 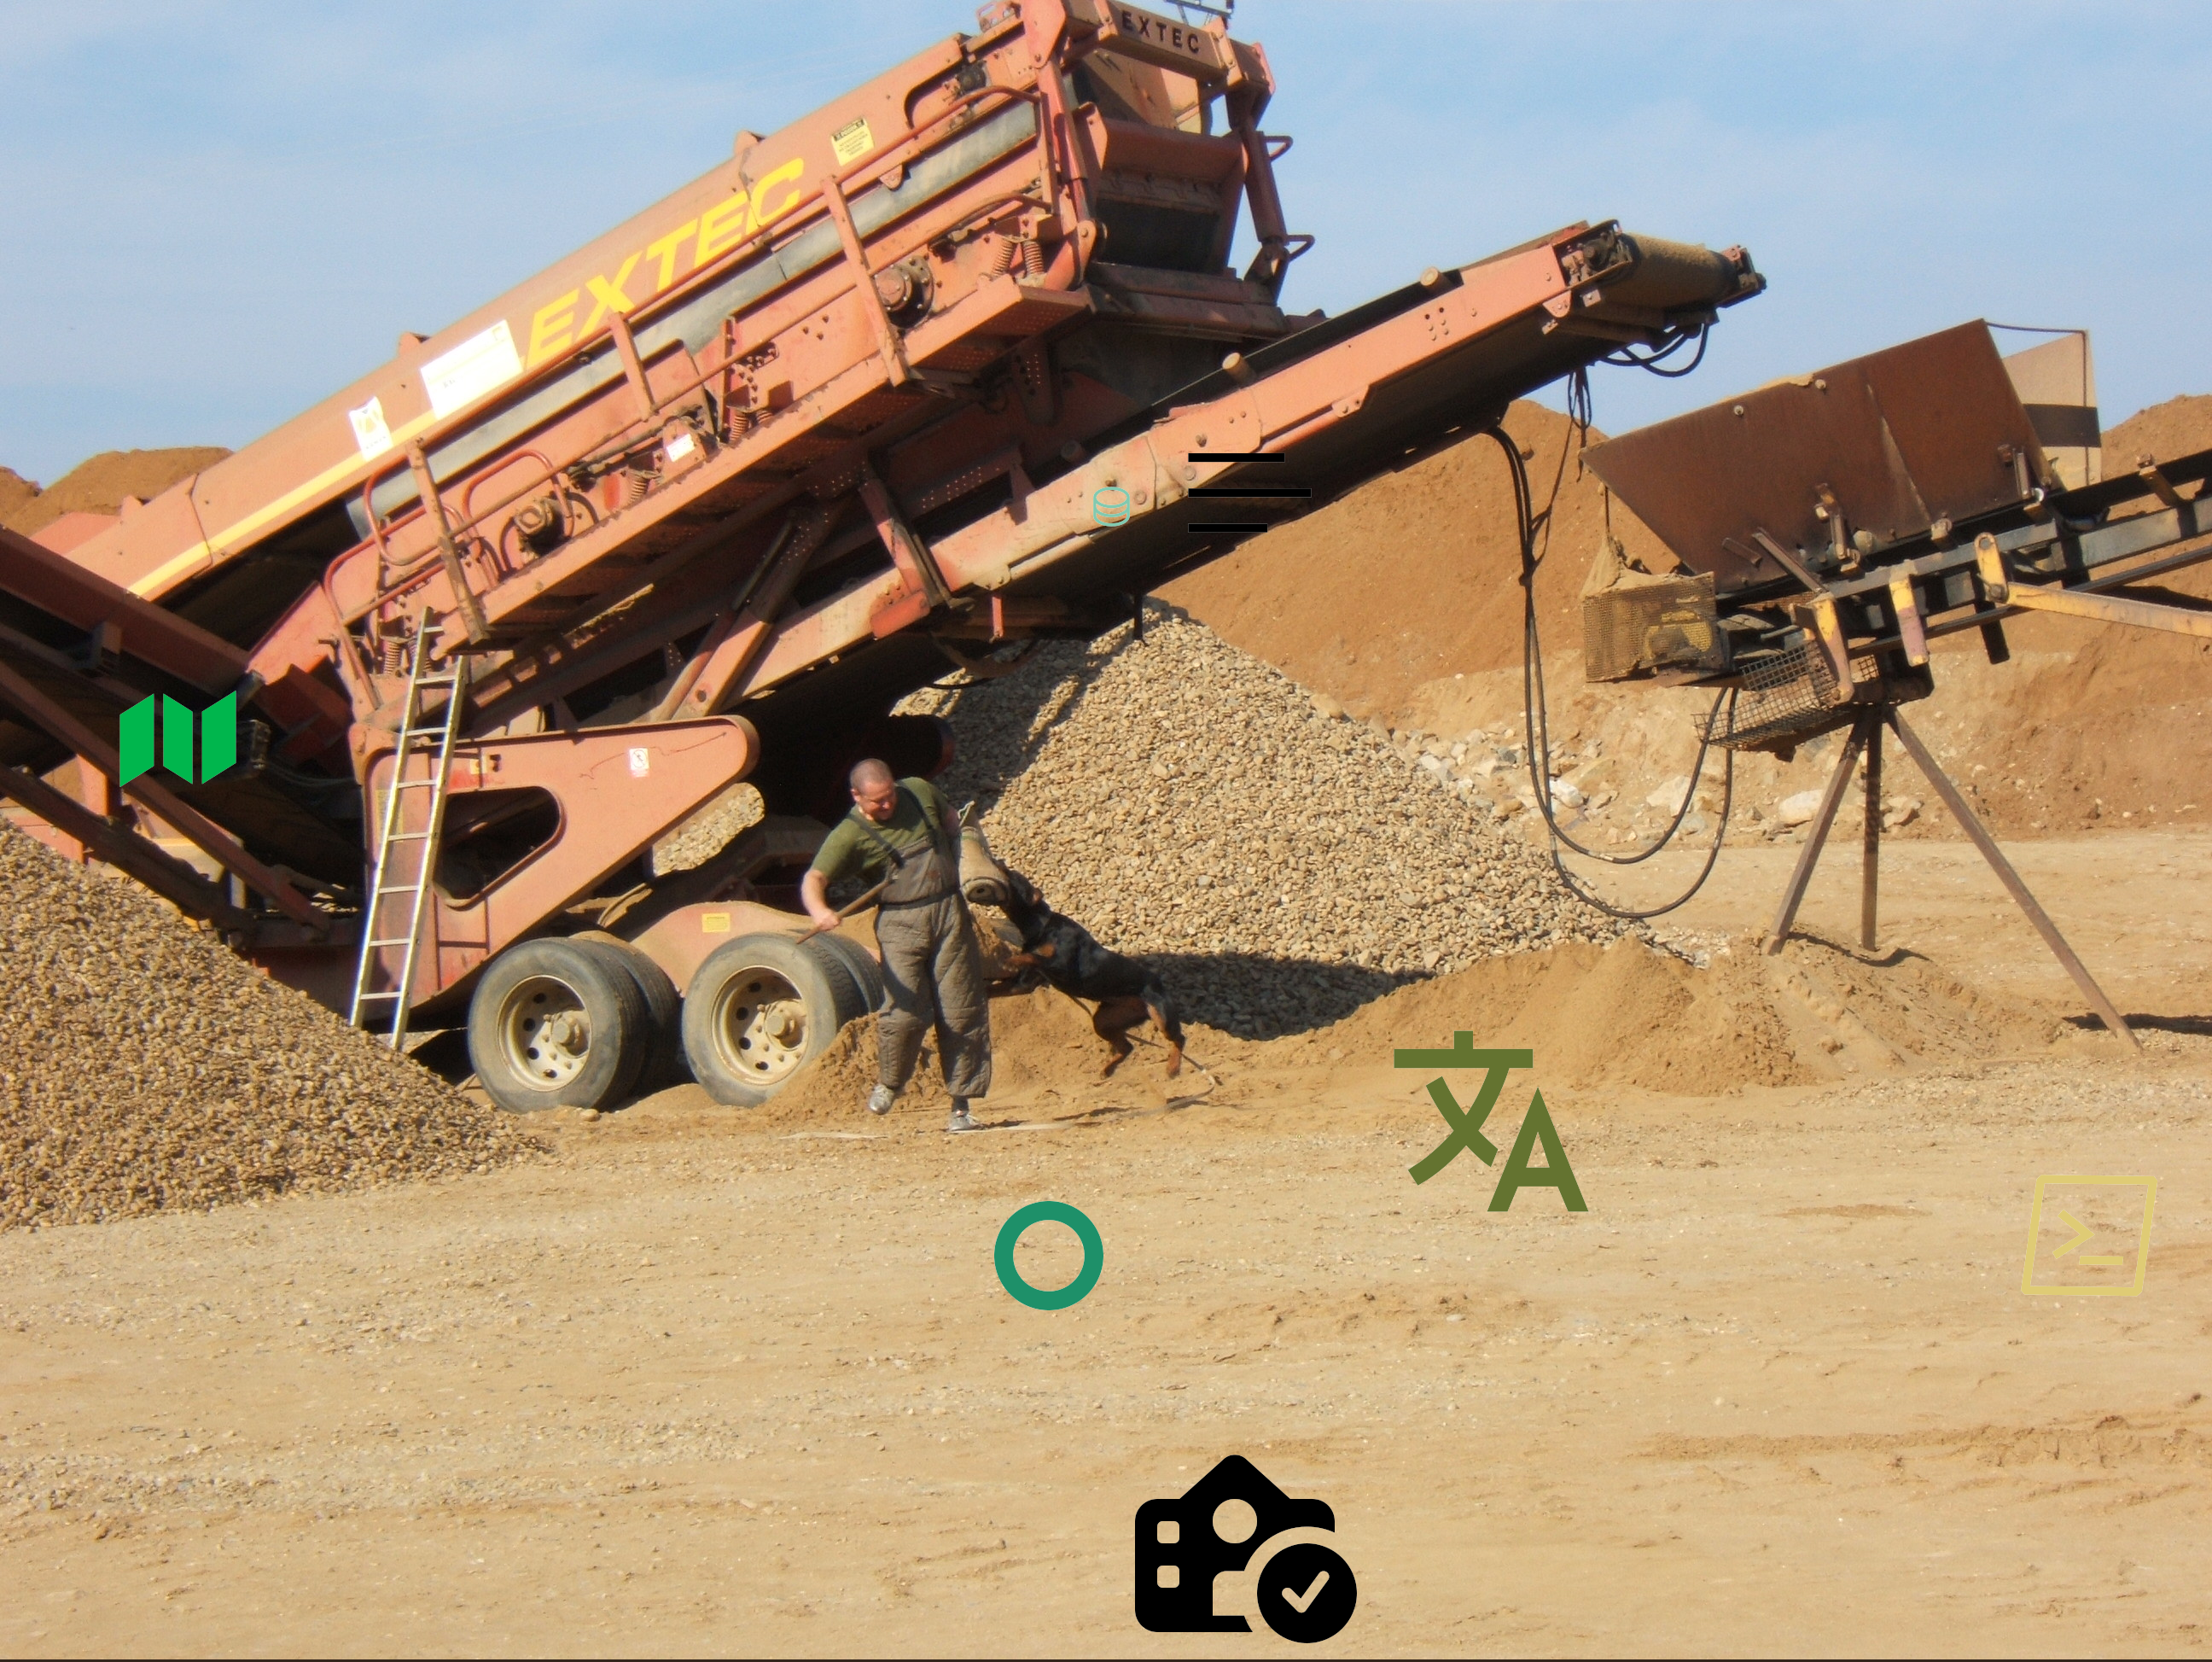 What do you see at coordinates (1049, 1256) in the screenshot?
I see `indicates an unselected or empty state in a radio button` at bounding box center [1049, 1256].